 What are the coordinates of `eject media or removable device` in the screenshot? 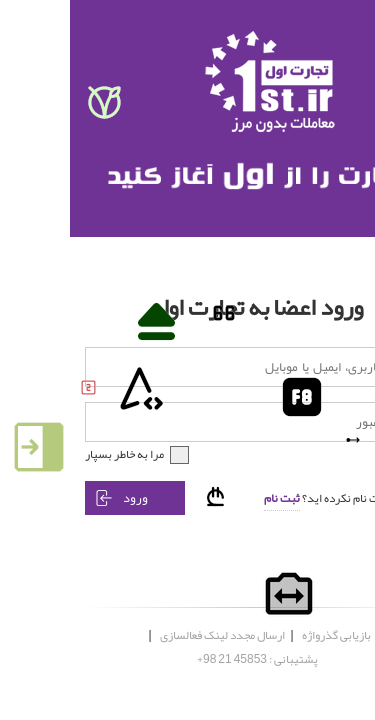 It's located at (156, 321).